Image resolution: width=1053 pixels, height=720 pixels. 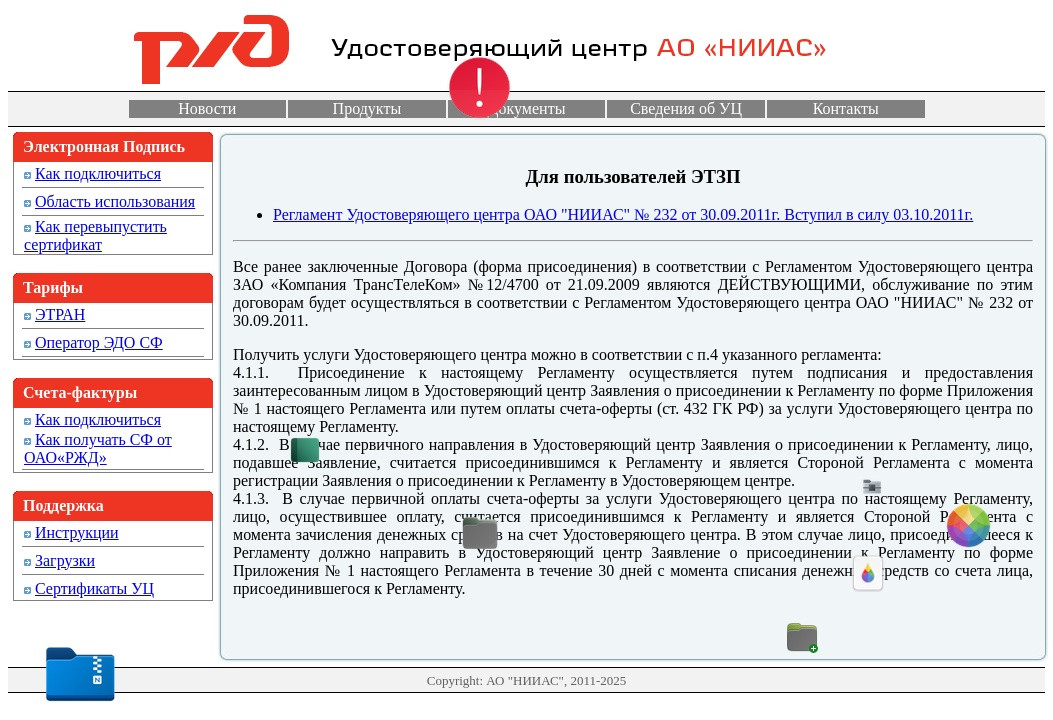 I want to click on access a password-protected folder, so click(x=872, y=487).